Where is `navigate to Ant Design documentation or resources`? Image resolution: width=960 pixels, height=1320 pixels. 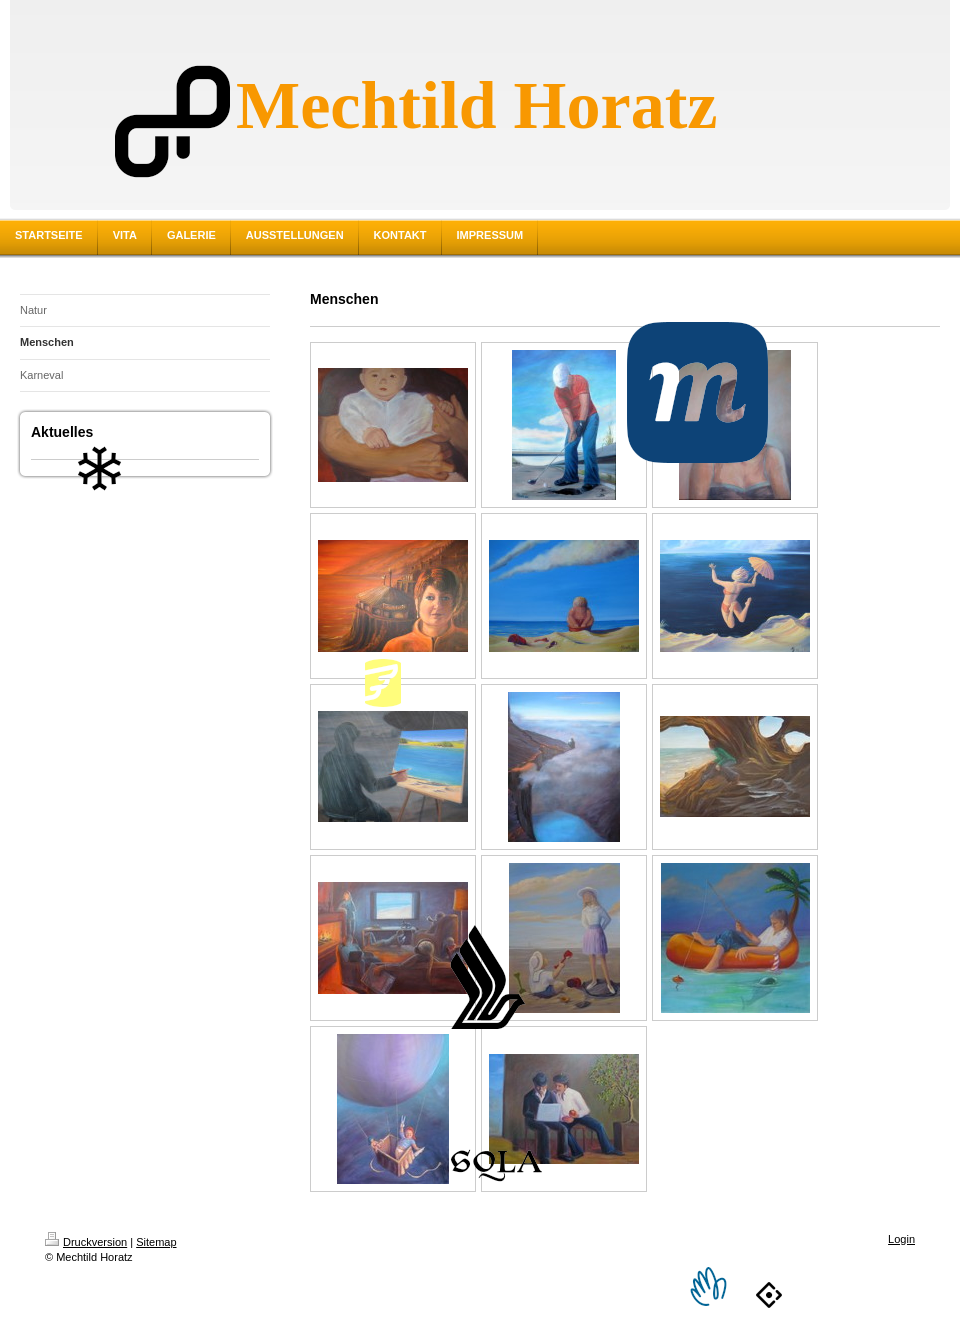 navigate to Ant Design documentation or resources is located at coordinates (769, 1295).